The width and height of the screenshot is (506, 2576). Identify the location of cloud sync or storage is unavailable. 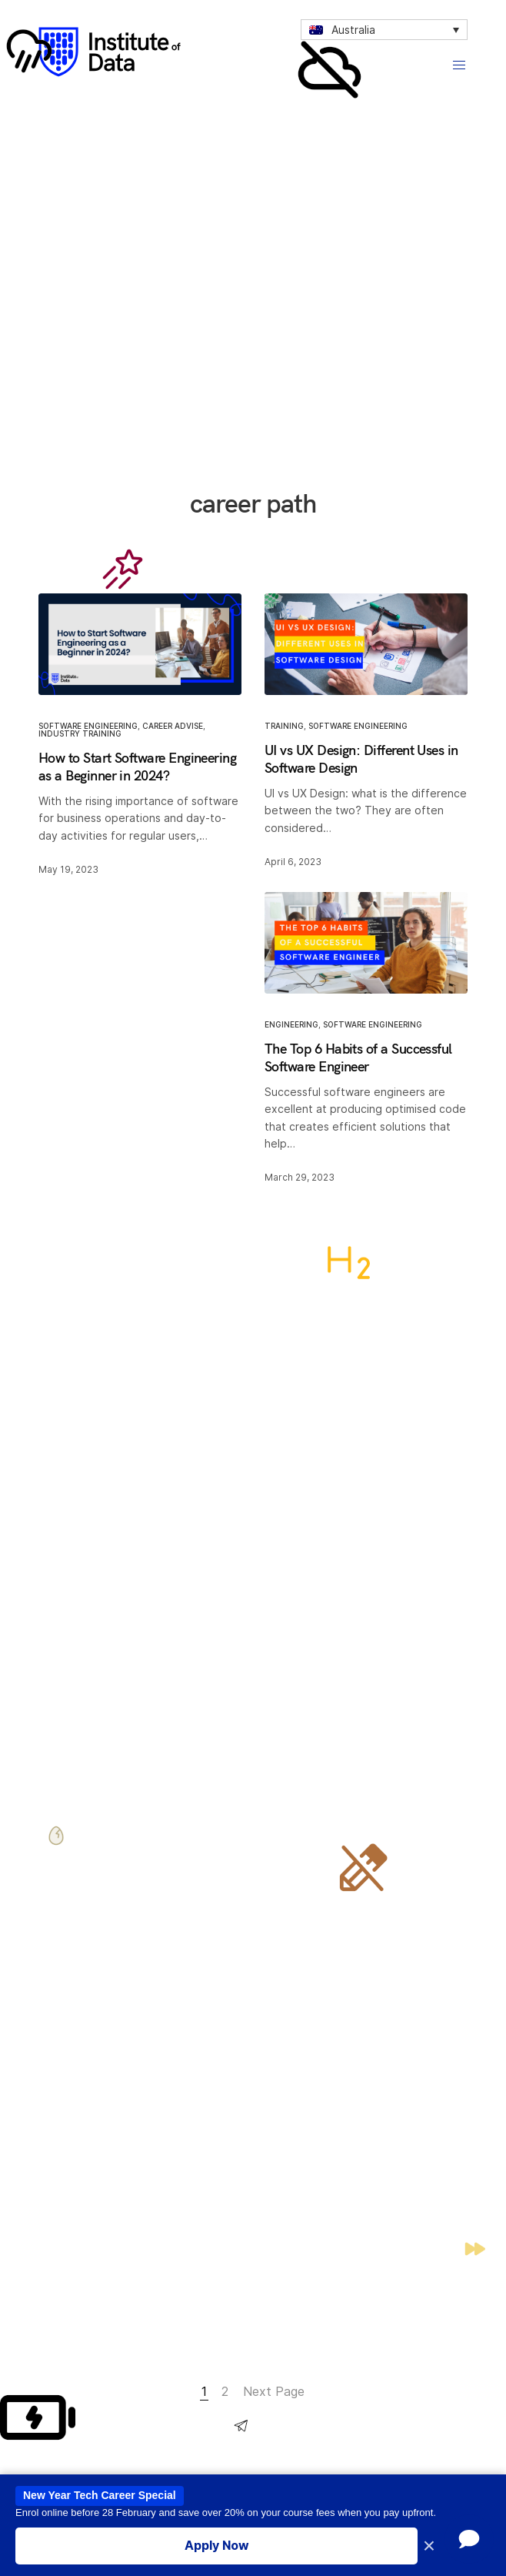
(329, 69).